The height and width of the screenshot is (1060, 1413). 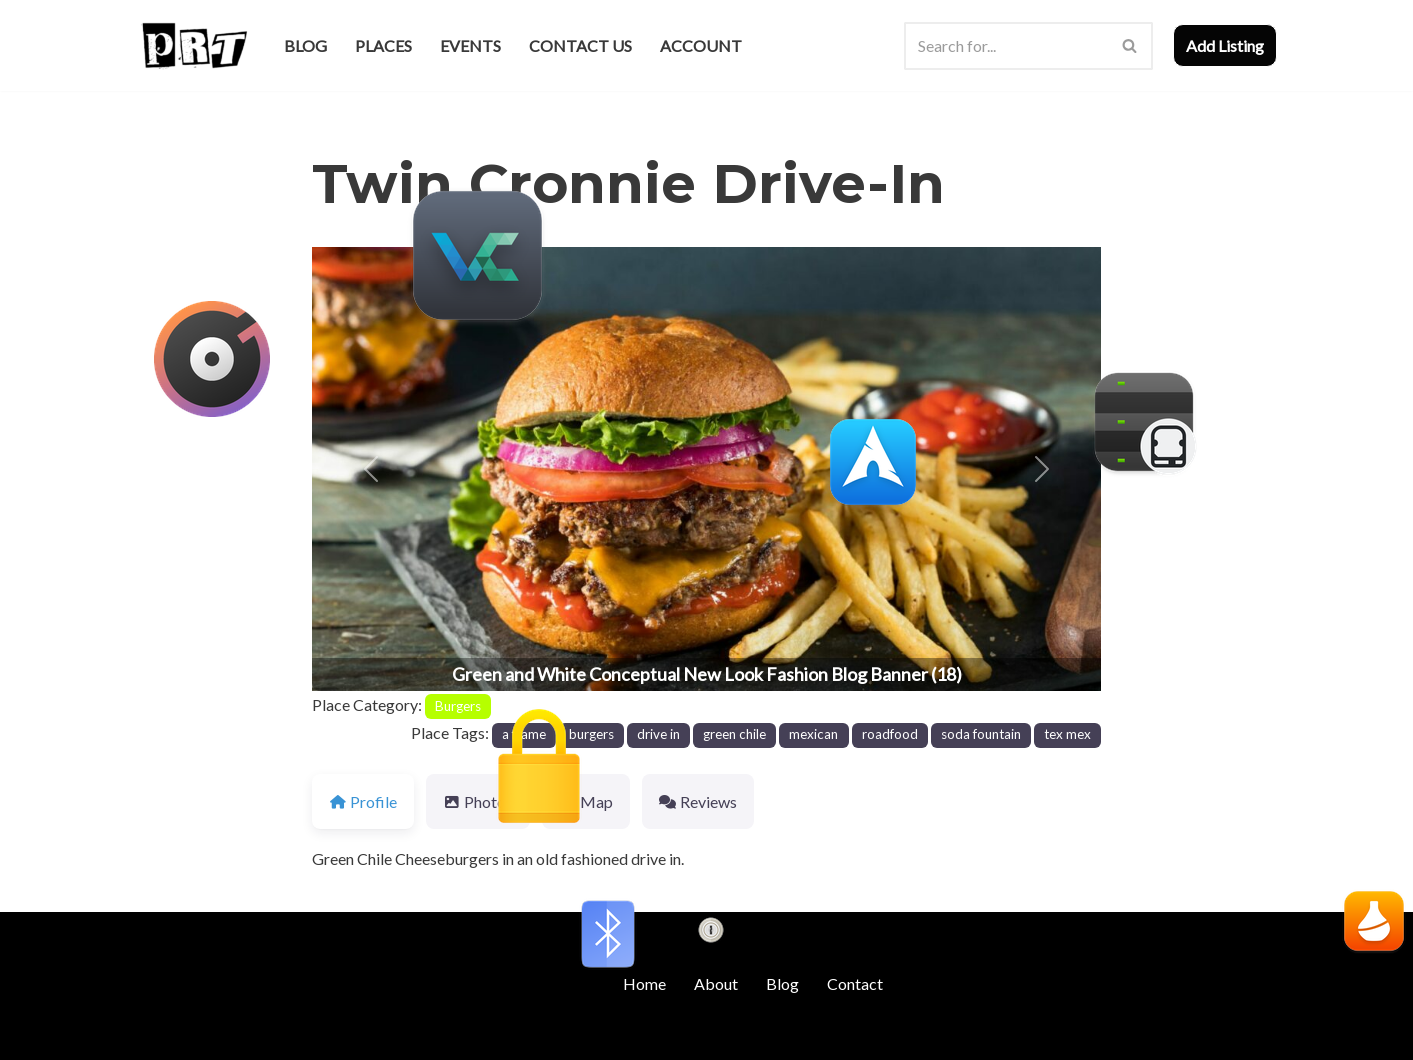 What do you see at coordinates (477, 255) in the screenshot?
I see `open veracrypt disk encryption app` at bounding box center [477, 255].